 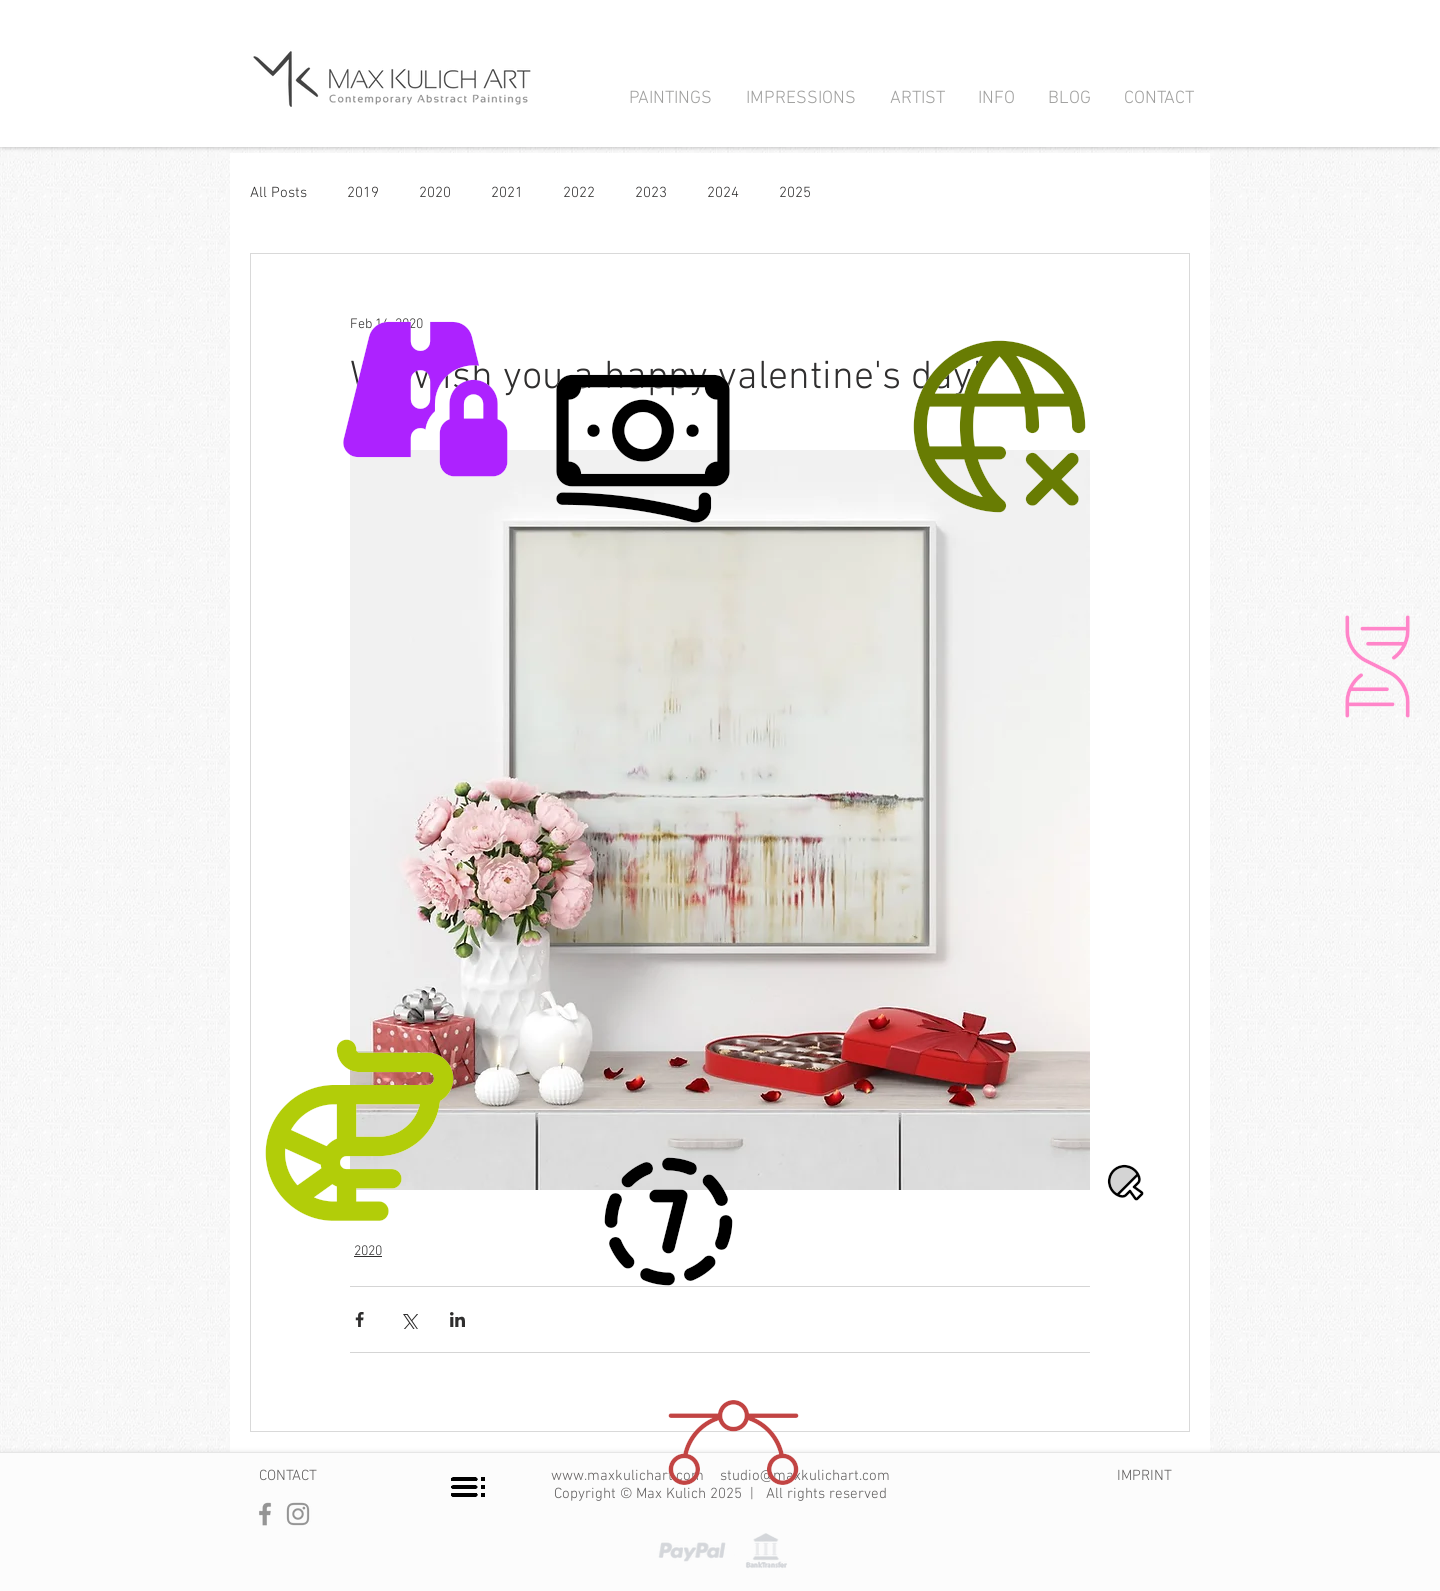 I want to click on access genetic or DNA-related information, so click(x=1377, y=666).